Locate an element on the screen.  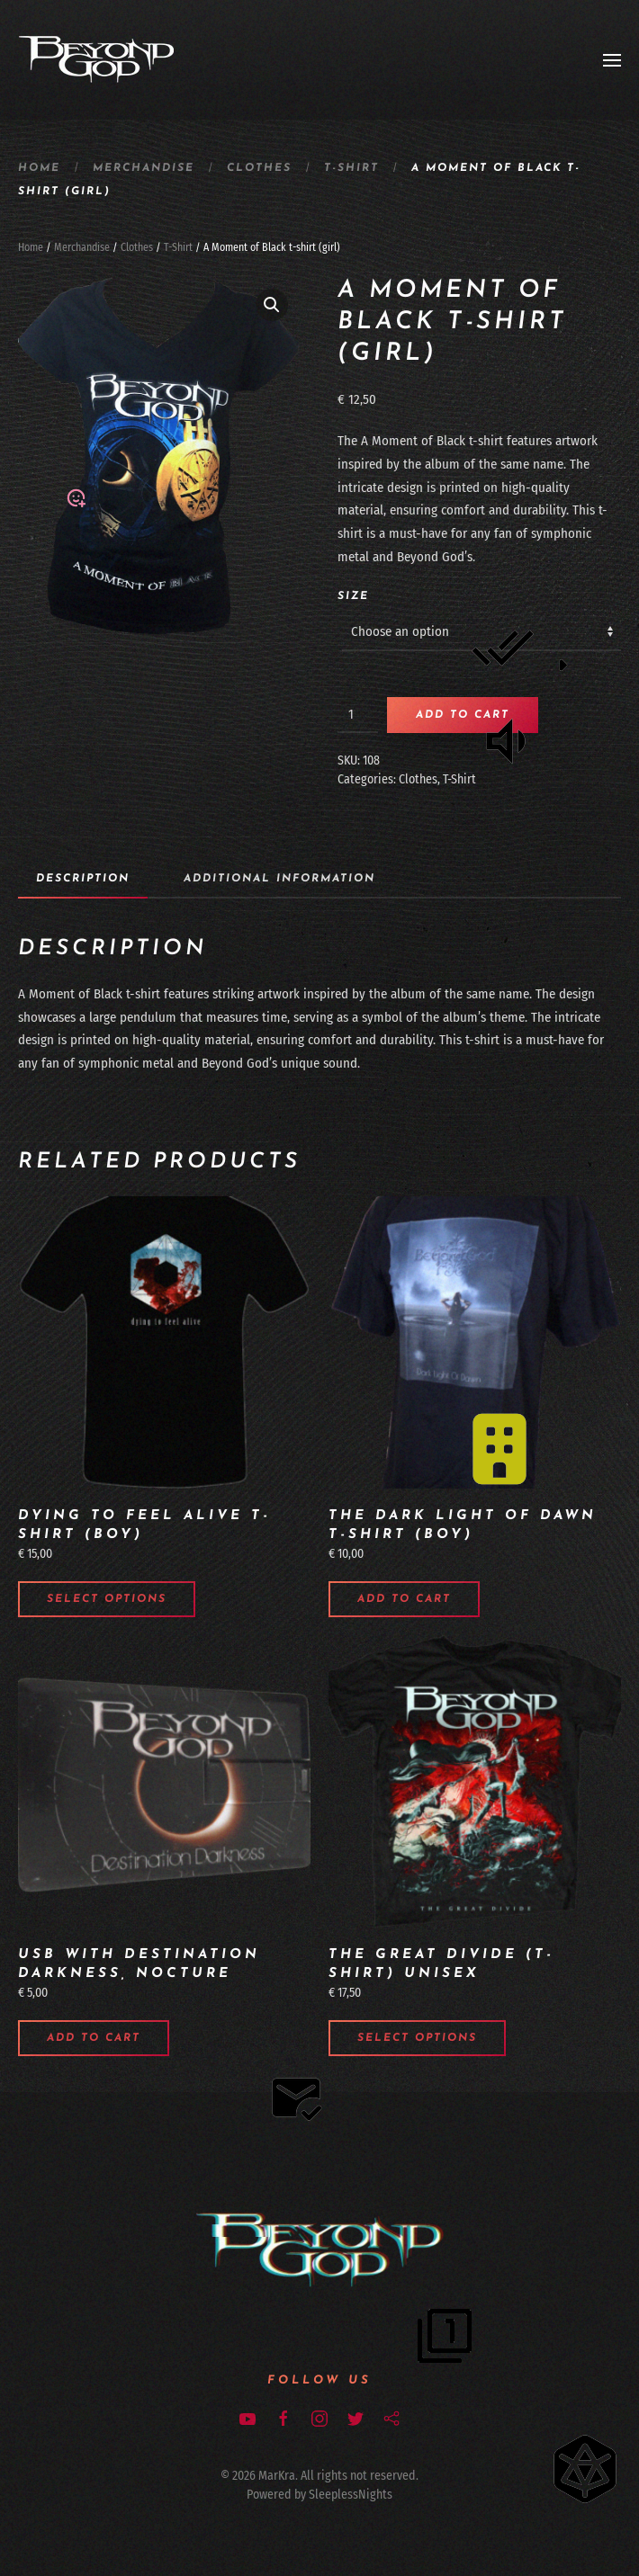
mark email as read is located at coordinates (296, 2097).